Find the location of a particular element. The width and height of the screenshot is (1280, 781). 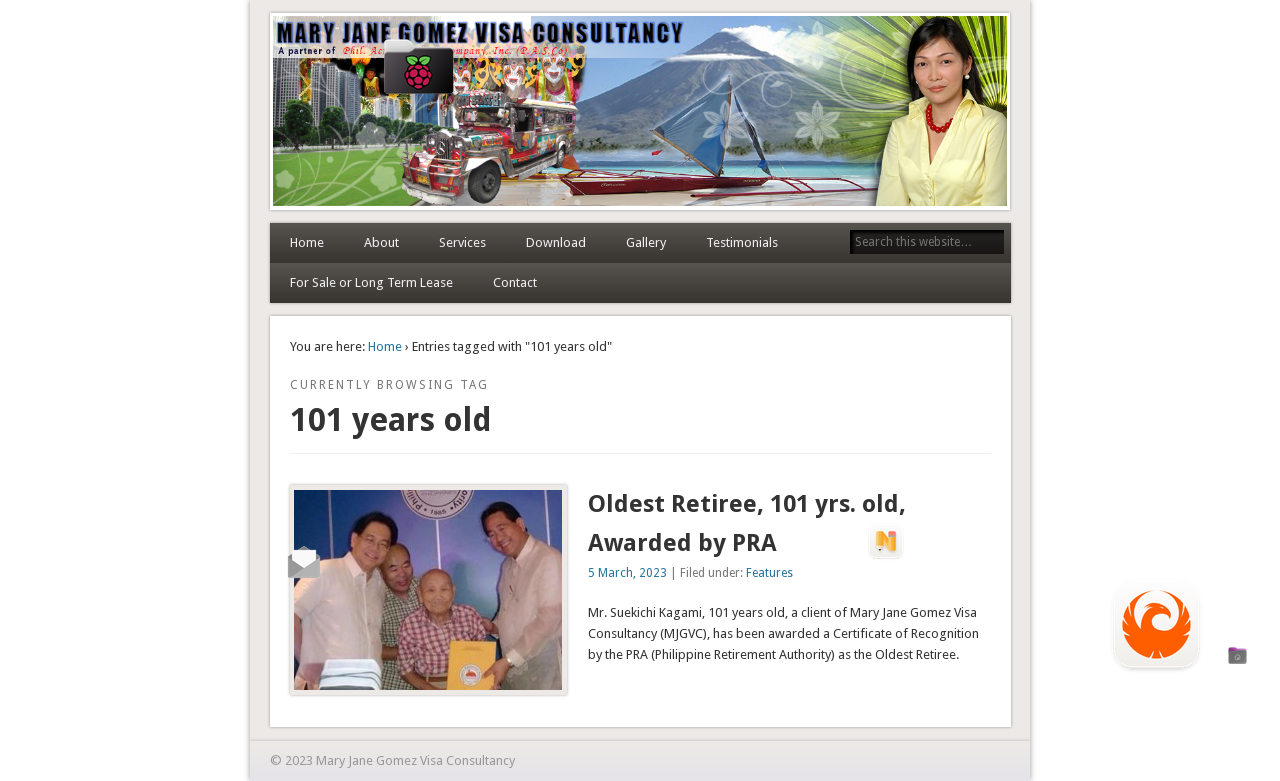

indicates new mail or email notification is located at coordinates (304, 562).